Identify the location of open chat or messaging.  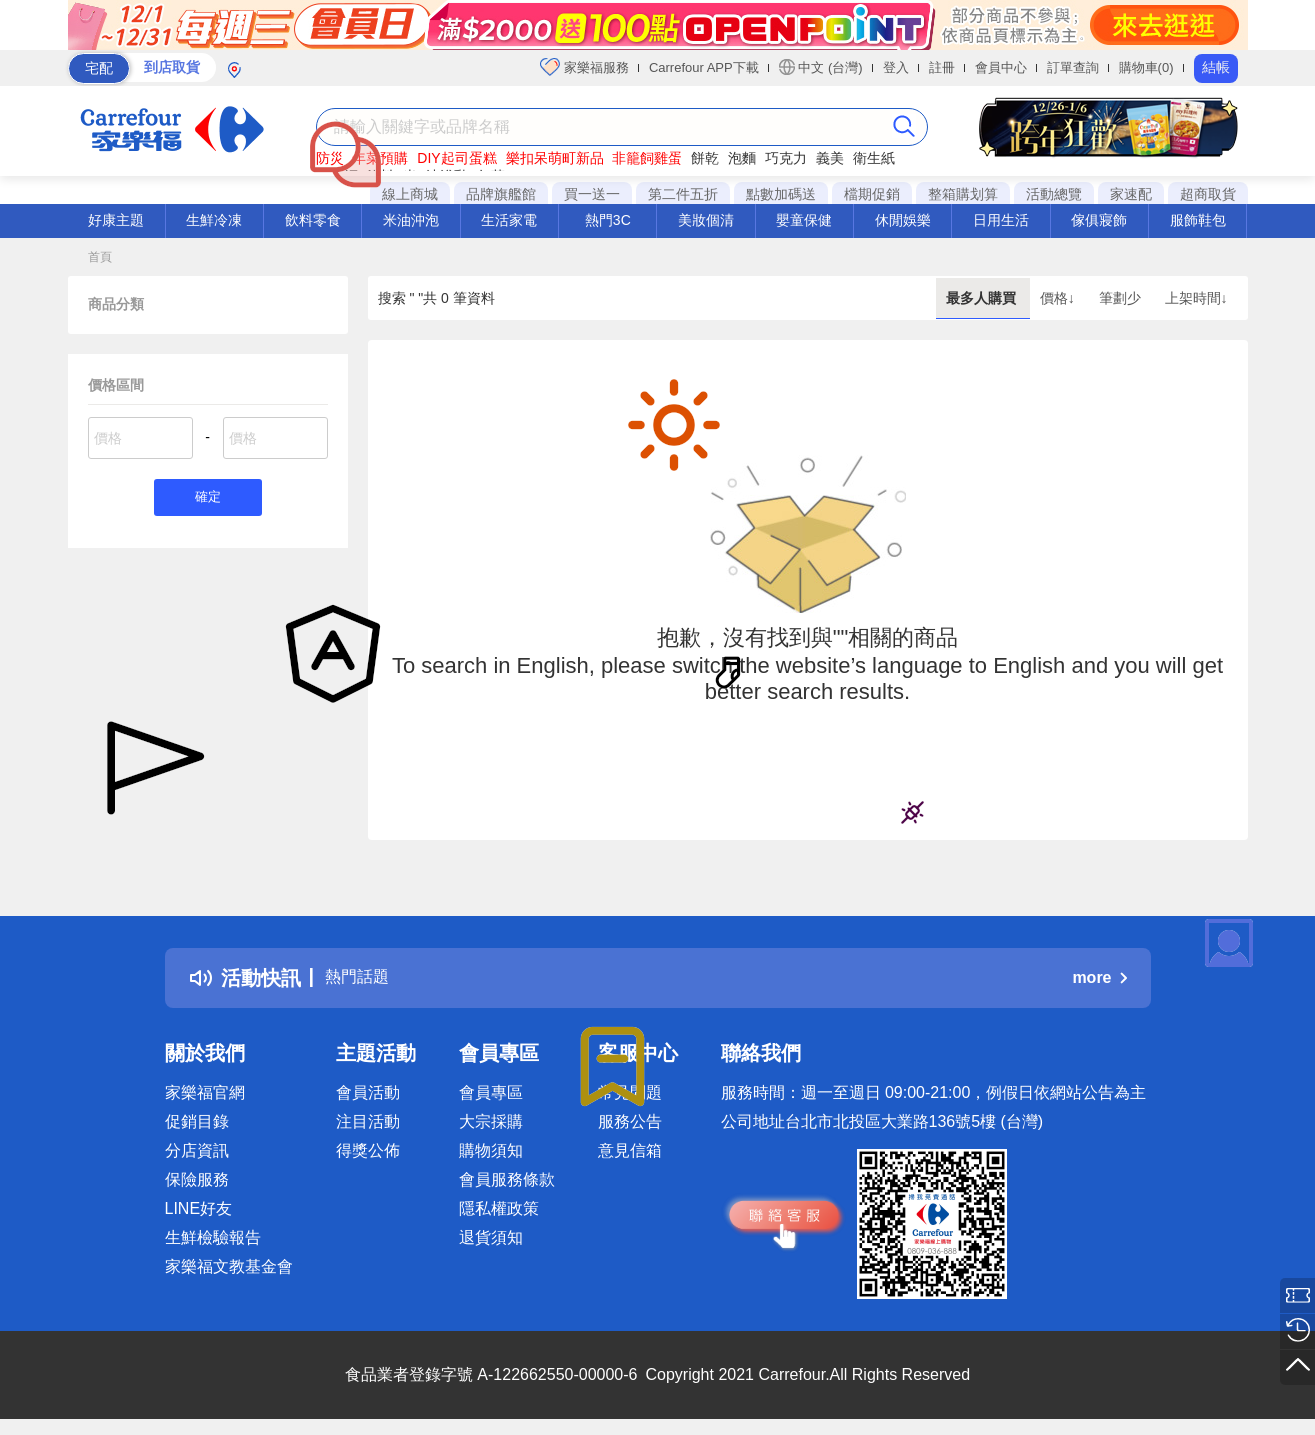
(345, 154).